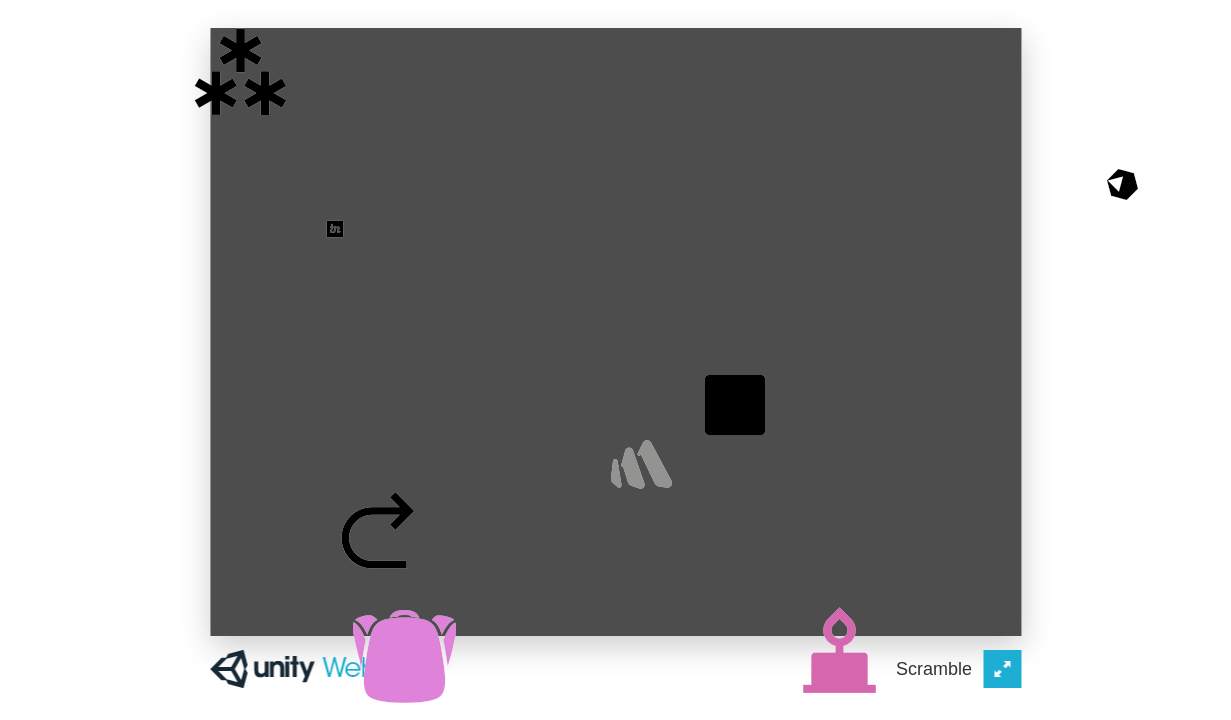  I want to click on crystal programming language logo, so click(1122, 184).